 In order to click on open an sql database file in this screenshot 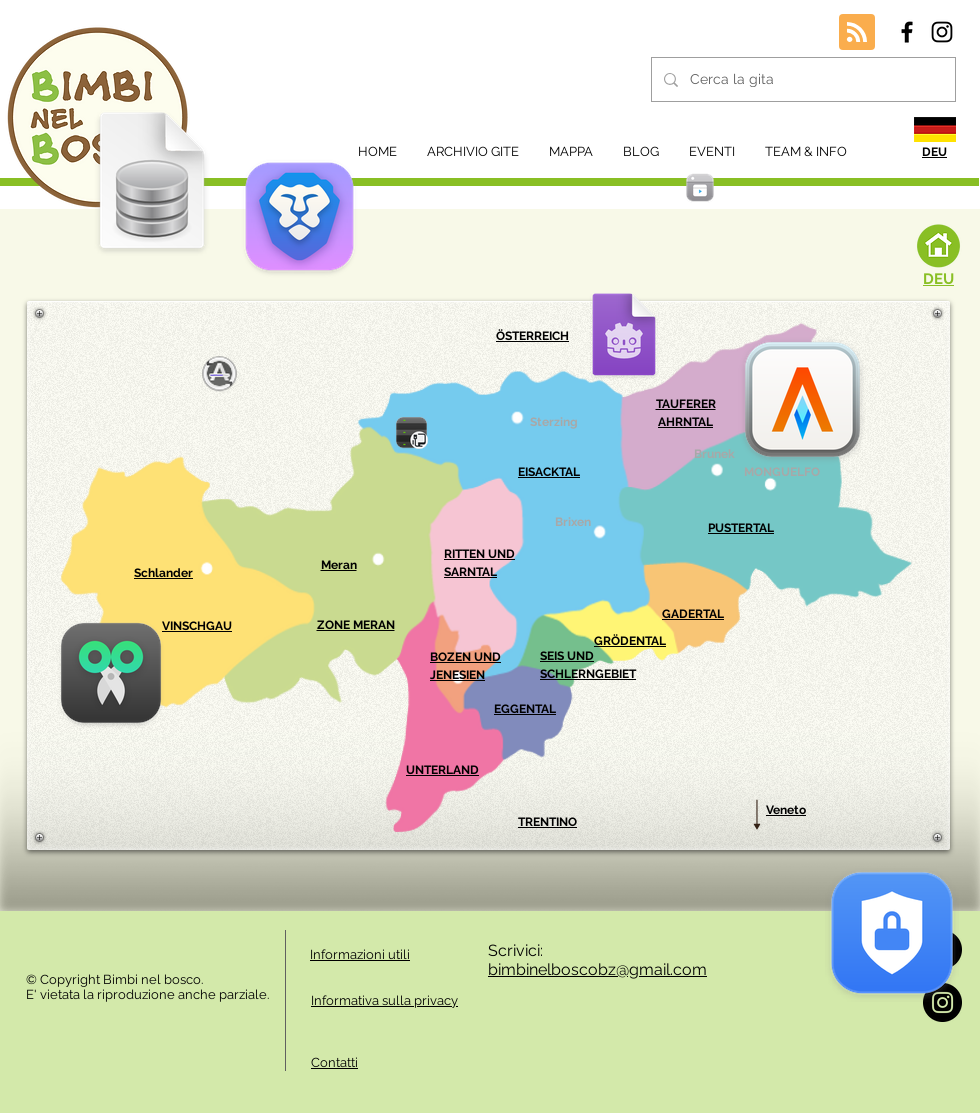, I will do `click(152, 183)`.